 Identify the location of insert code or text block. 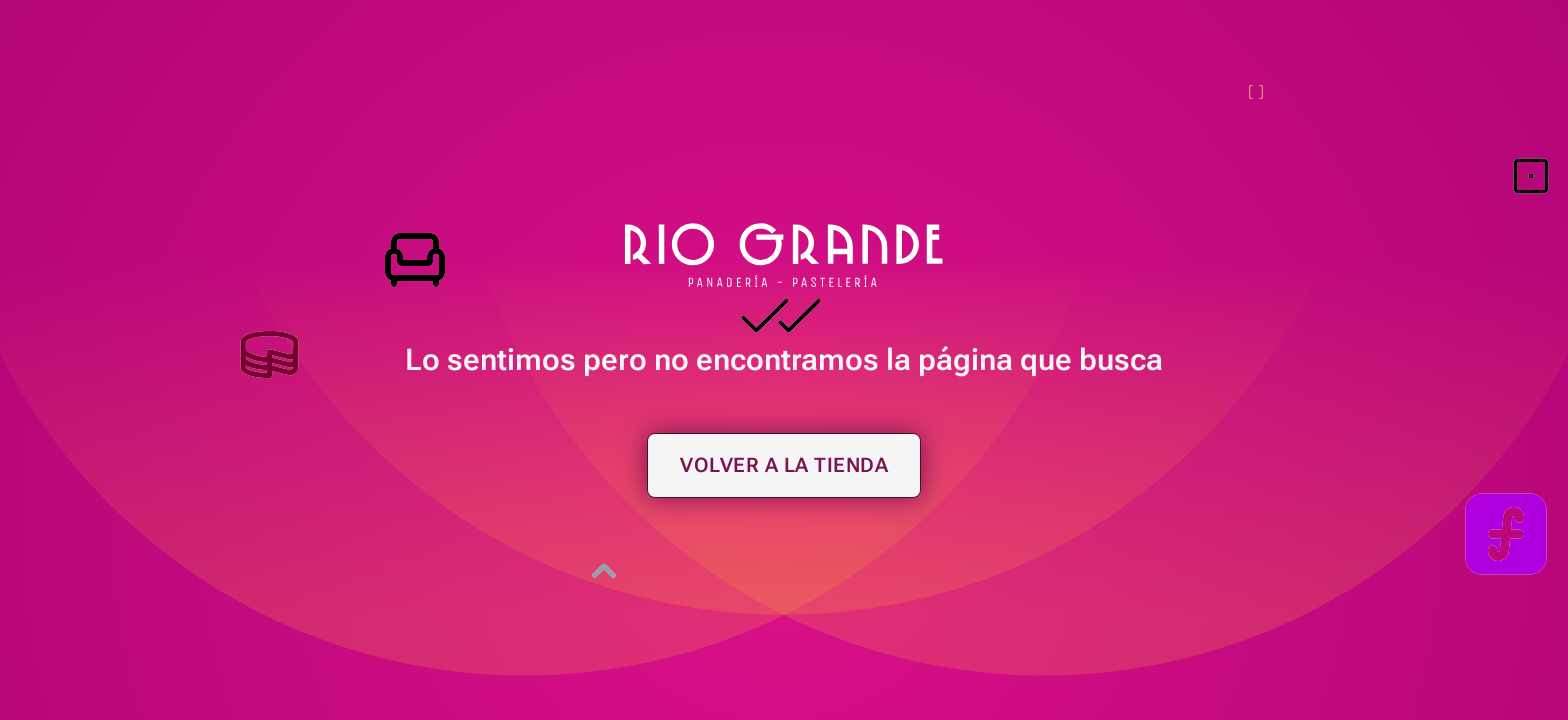
(1256, 92).